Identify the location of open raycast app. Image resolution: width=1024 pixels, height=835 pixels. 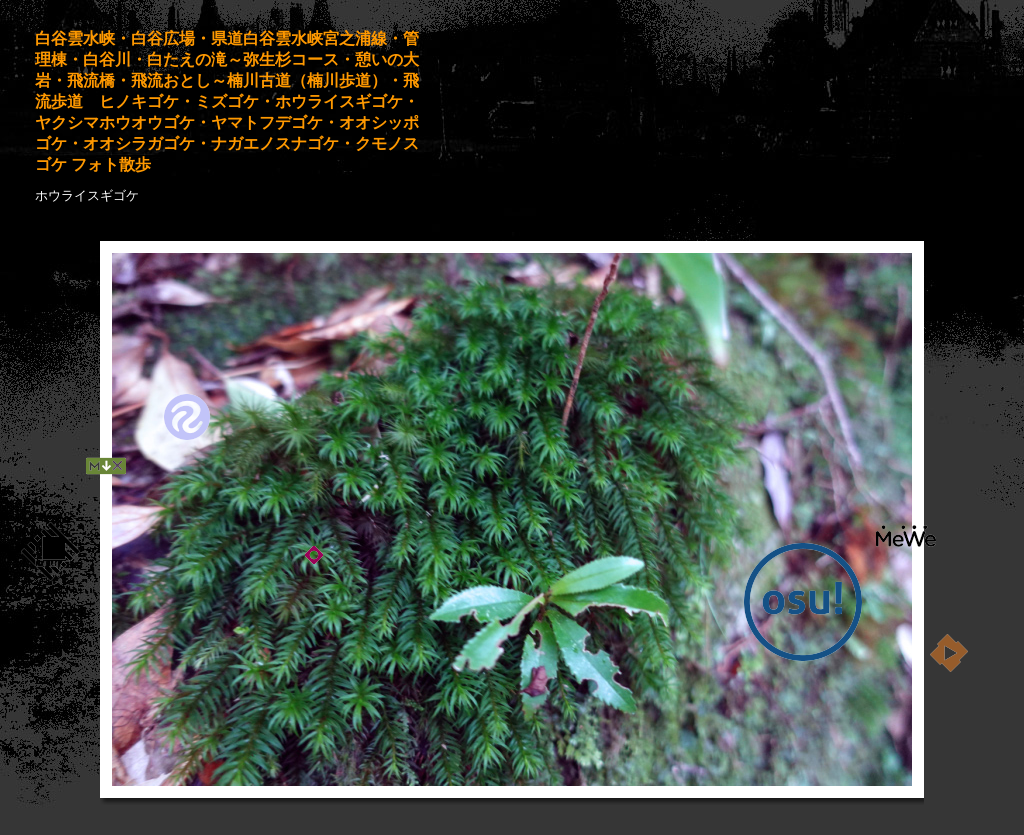
(50, 551).